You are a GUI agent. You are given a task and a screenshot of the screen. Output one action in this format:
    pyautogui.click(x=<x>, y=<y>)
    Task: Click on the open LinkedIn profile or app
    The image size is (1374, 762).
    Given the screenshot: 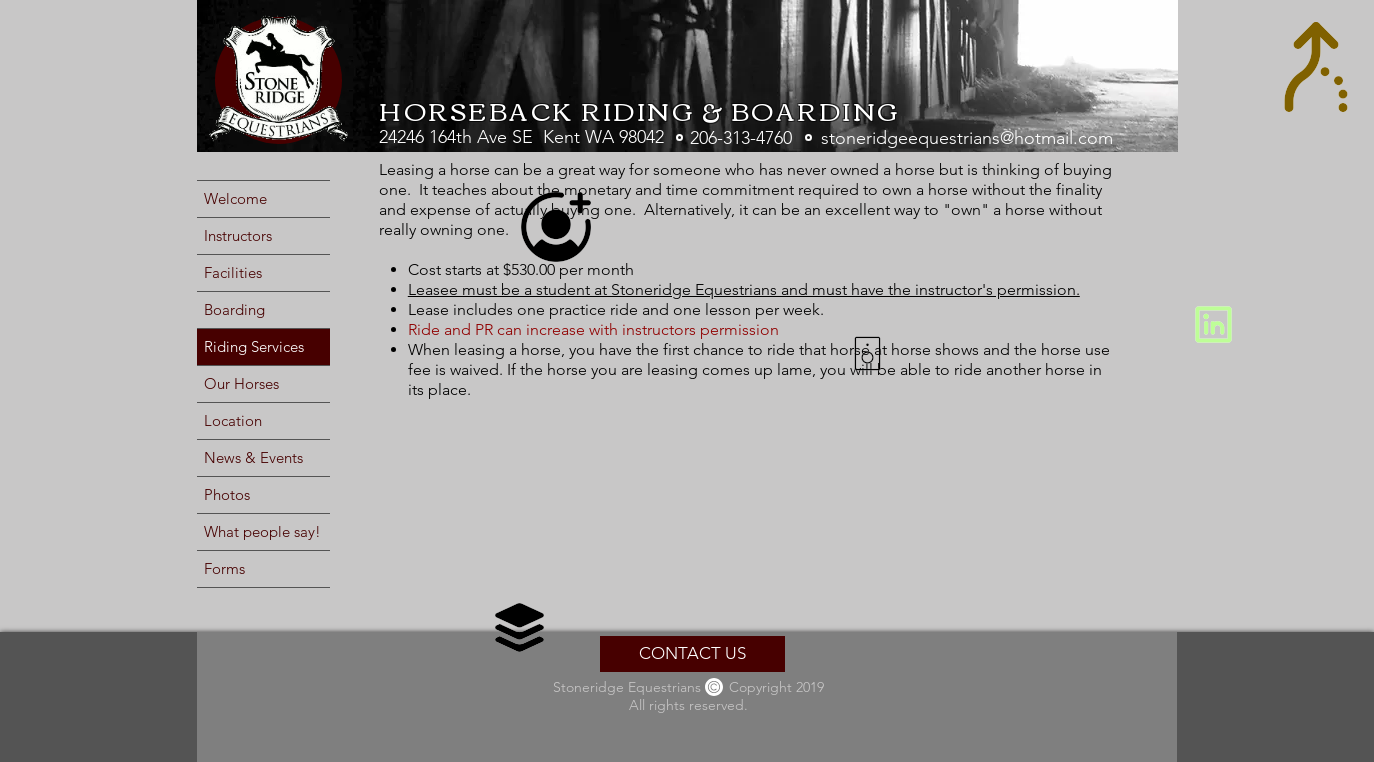 What is the action you would take?
    pyautogui.click(x=1213, y=324)
    